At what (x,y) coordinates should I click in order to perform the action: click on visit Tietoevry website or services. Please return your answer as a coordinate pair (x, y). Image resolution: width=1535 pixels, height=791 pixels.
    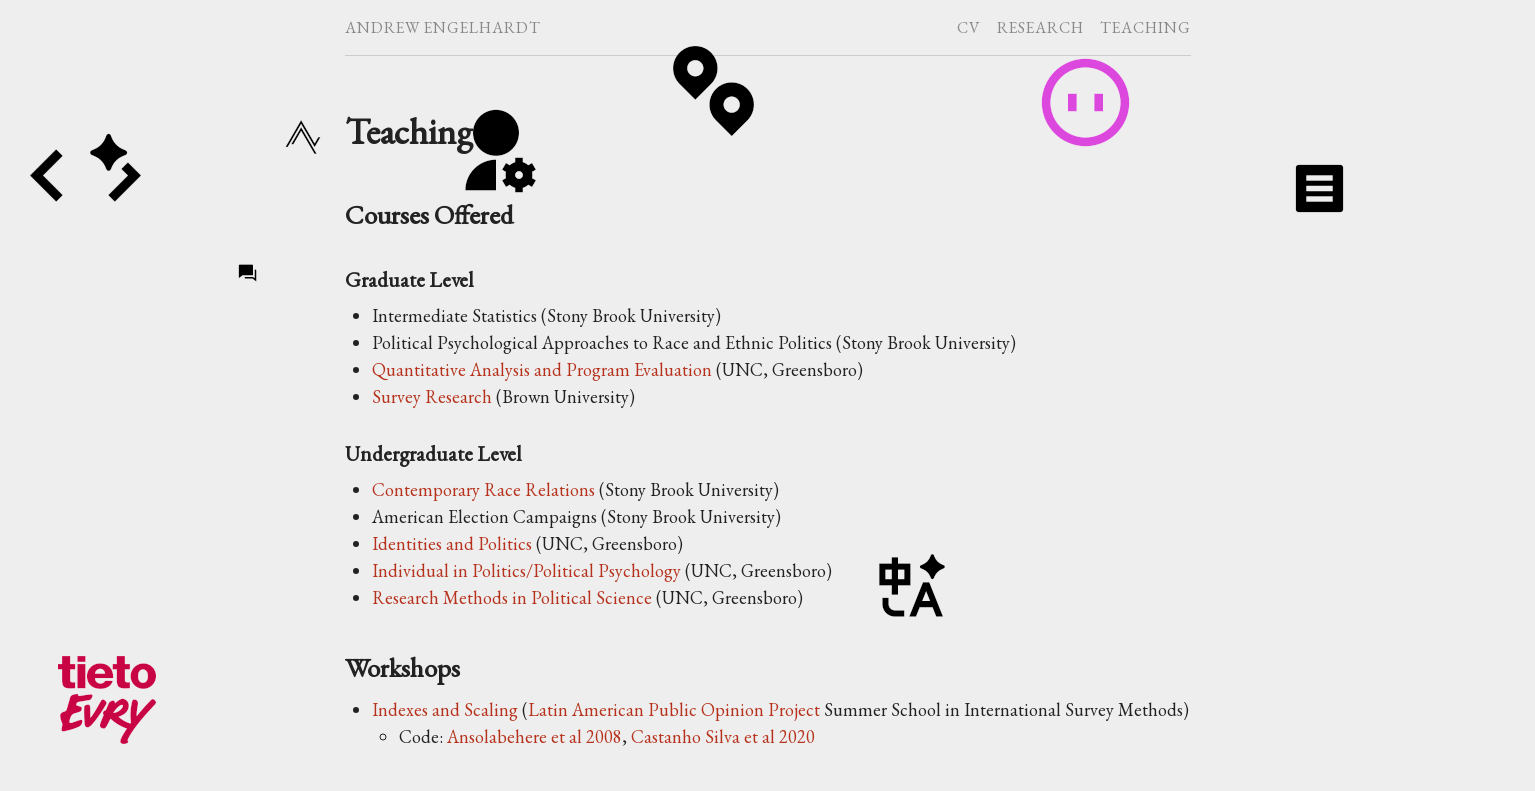
    Looking at the image, I should click on (107, 700).